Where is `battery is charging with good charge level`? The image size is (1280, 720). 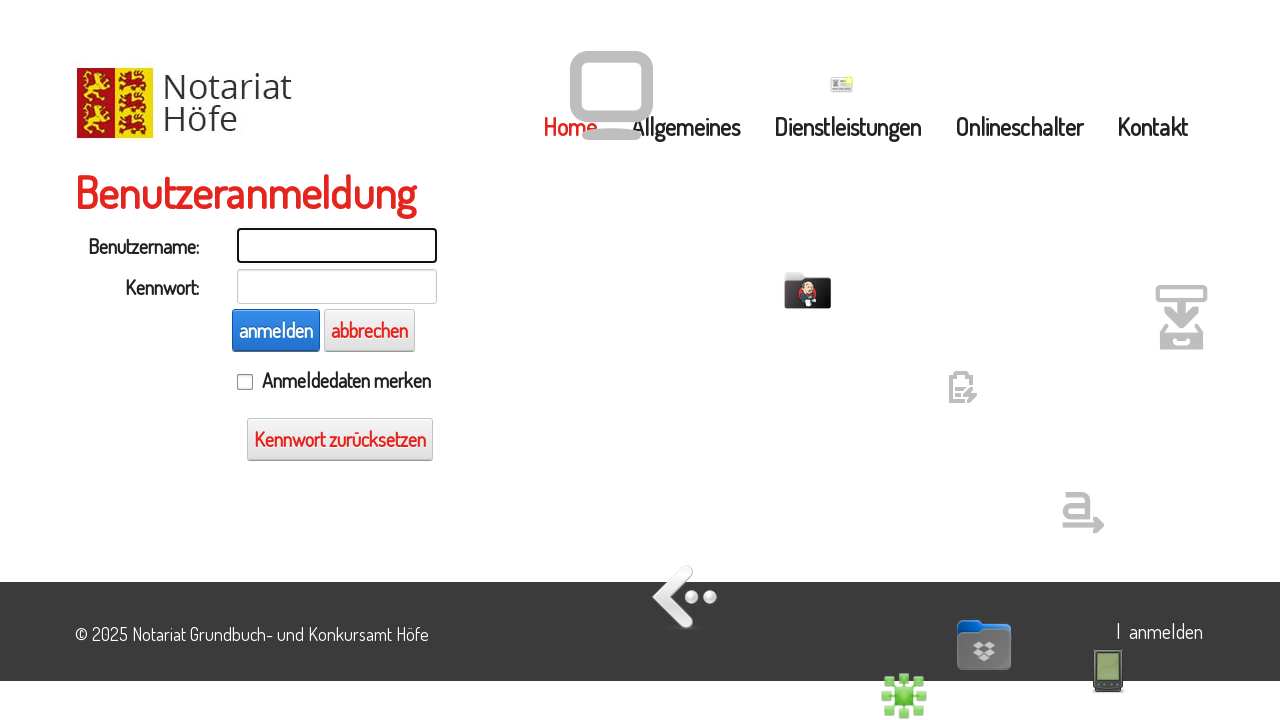 battery is charging with good charge level is located at coordinates (961, 387).